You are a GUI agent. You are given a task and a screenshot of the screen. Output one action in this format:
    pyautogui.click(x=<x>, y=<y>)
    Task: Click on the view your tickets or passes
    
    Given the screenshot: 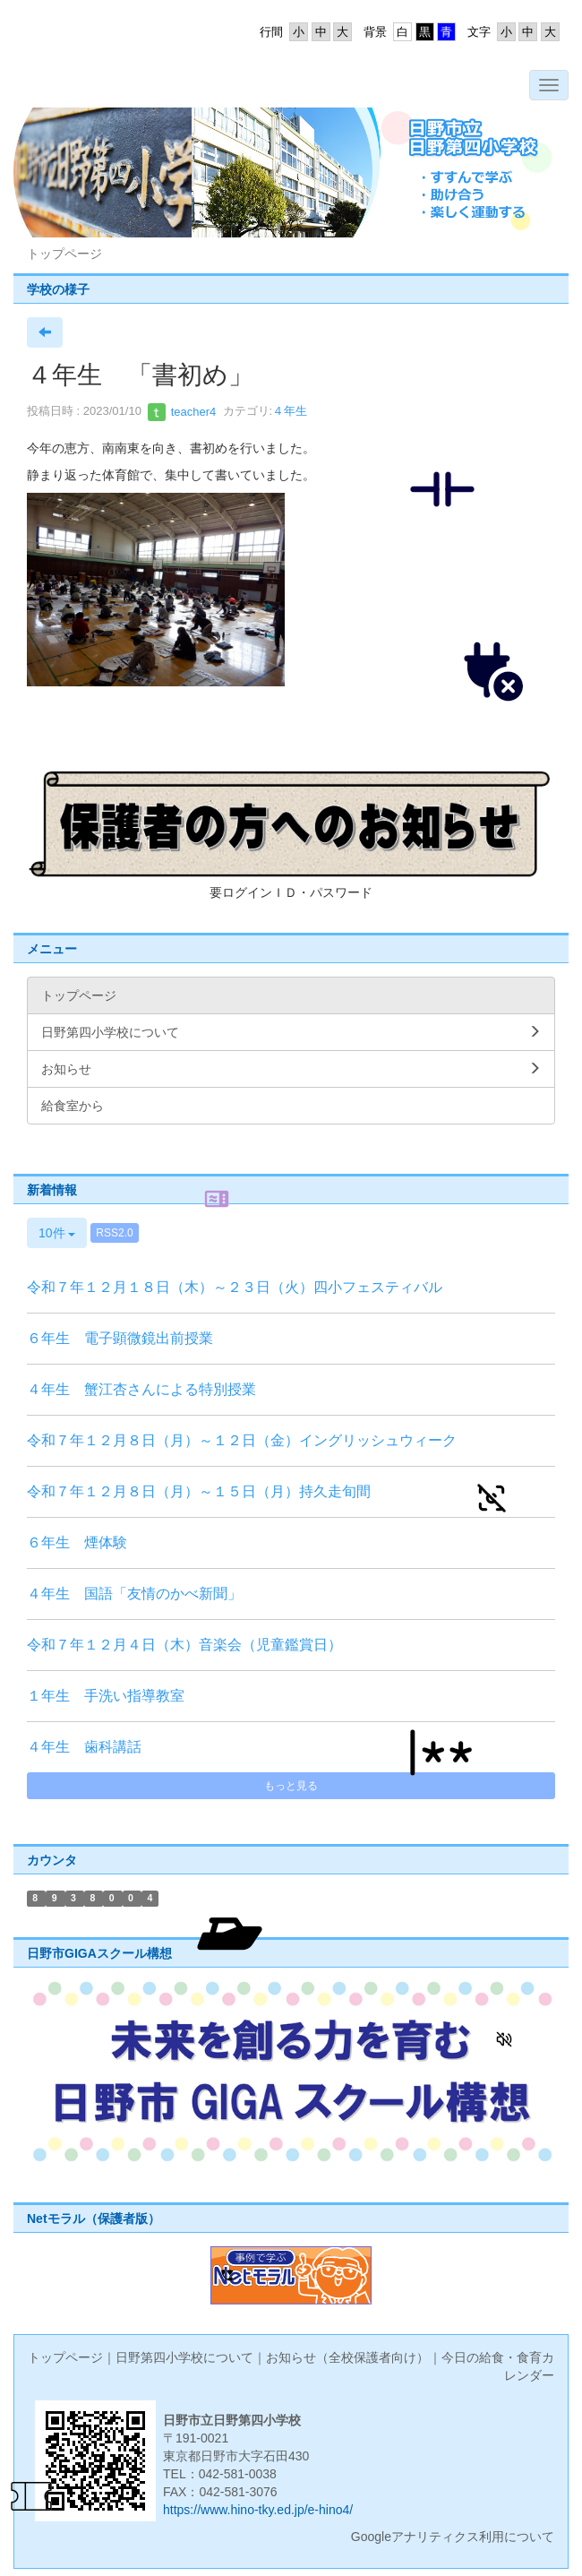 What is the action you would take?
    pyautogui.click(x=31, y=2496)
    